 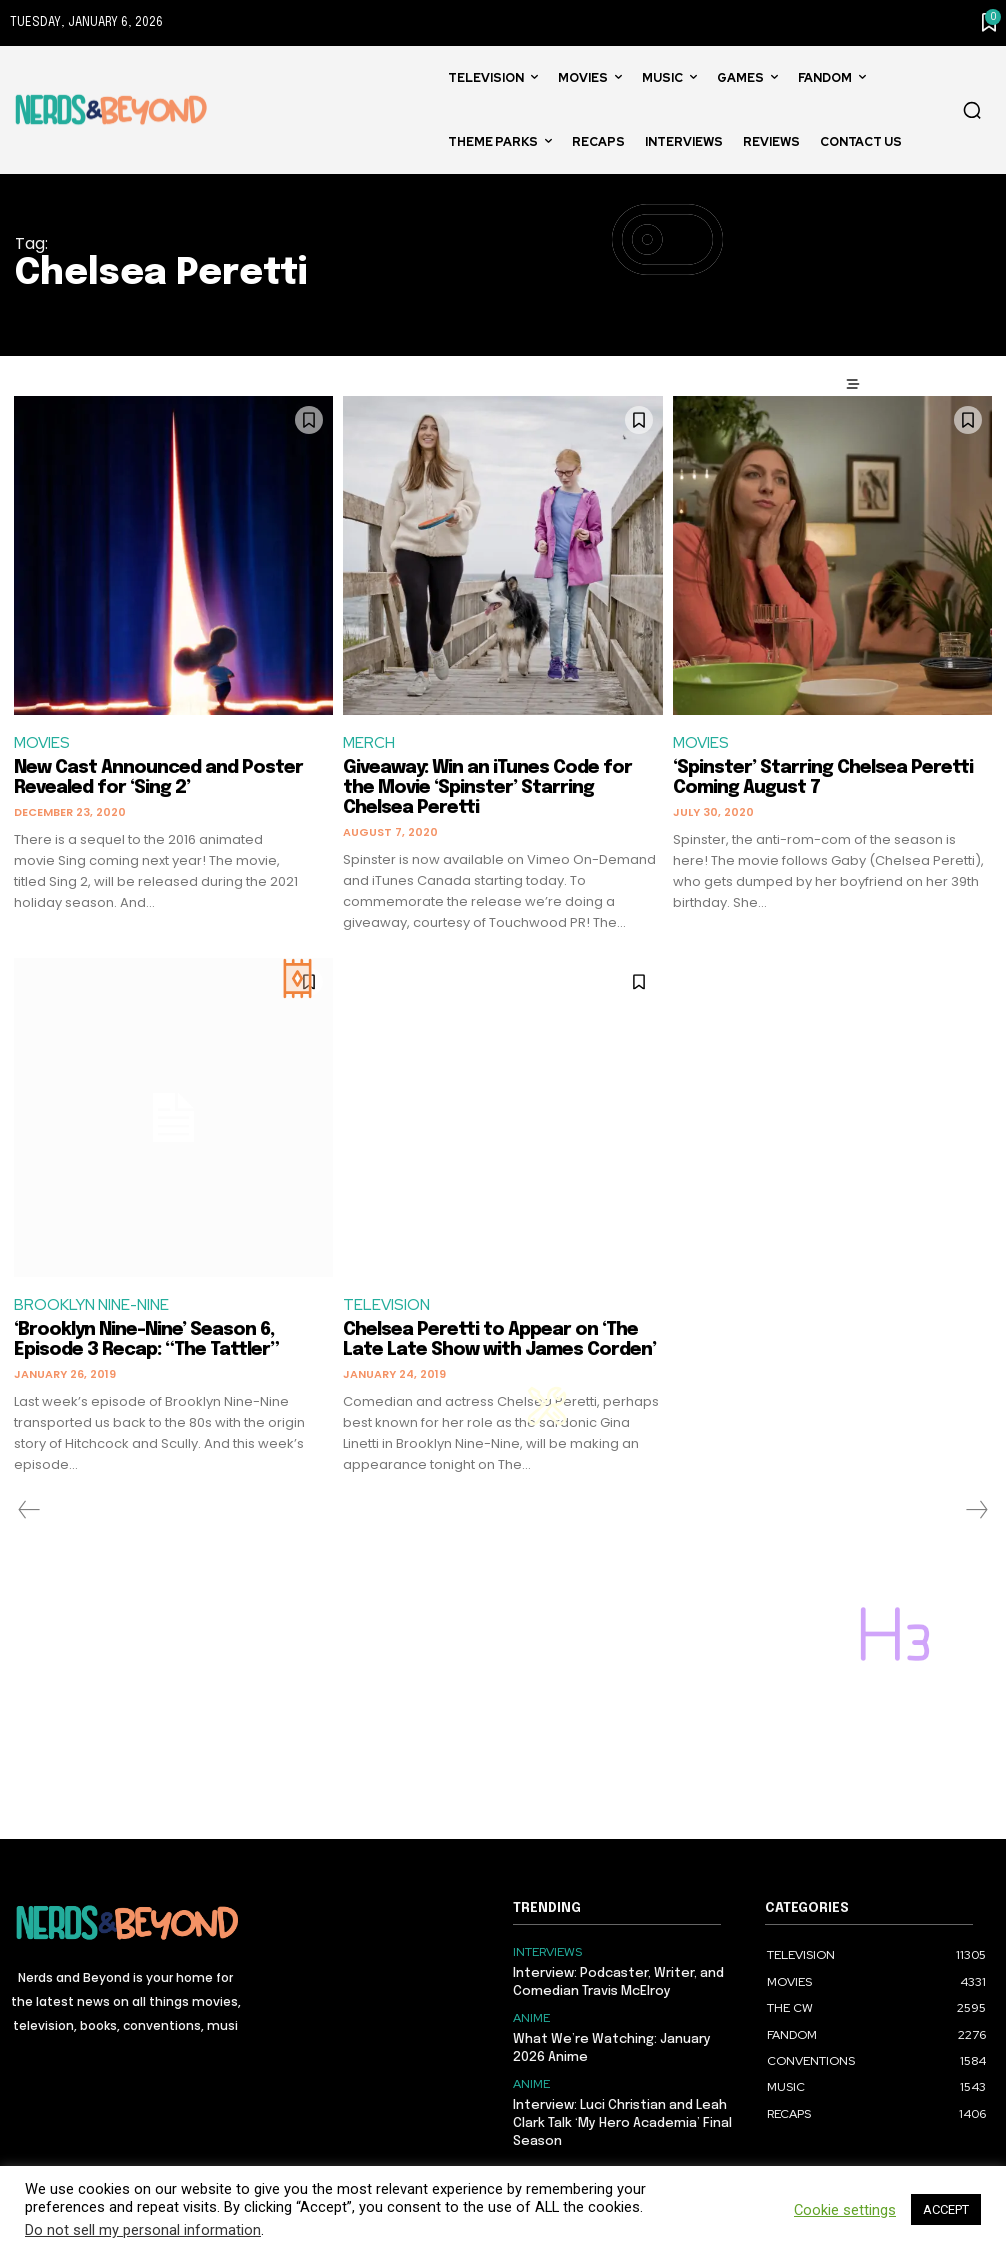 I want to click on open navigation menu, so click(x=853, y=384).